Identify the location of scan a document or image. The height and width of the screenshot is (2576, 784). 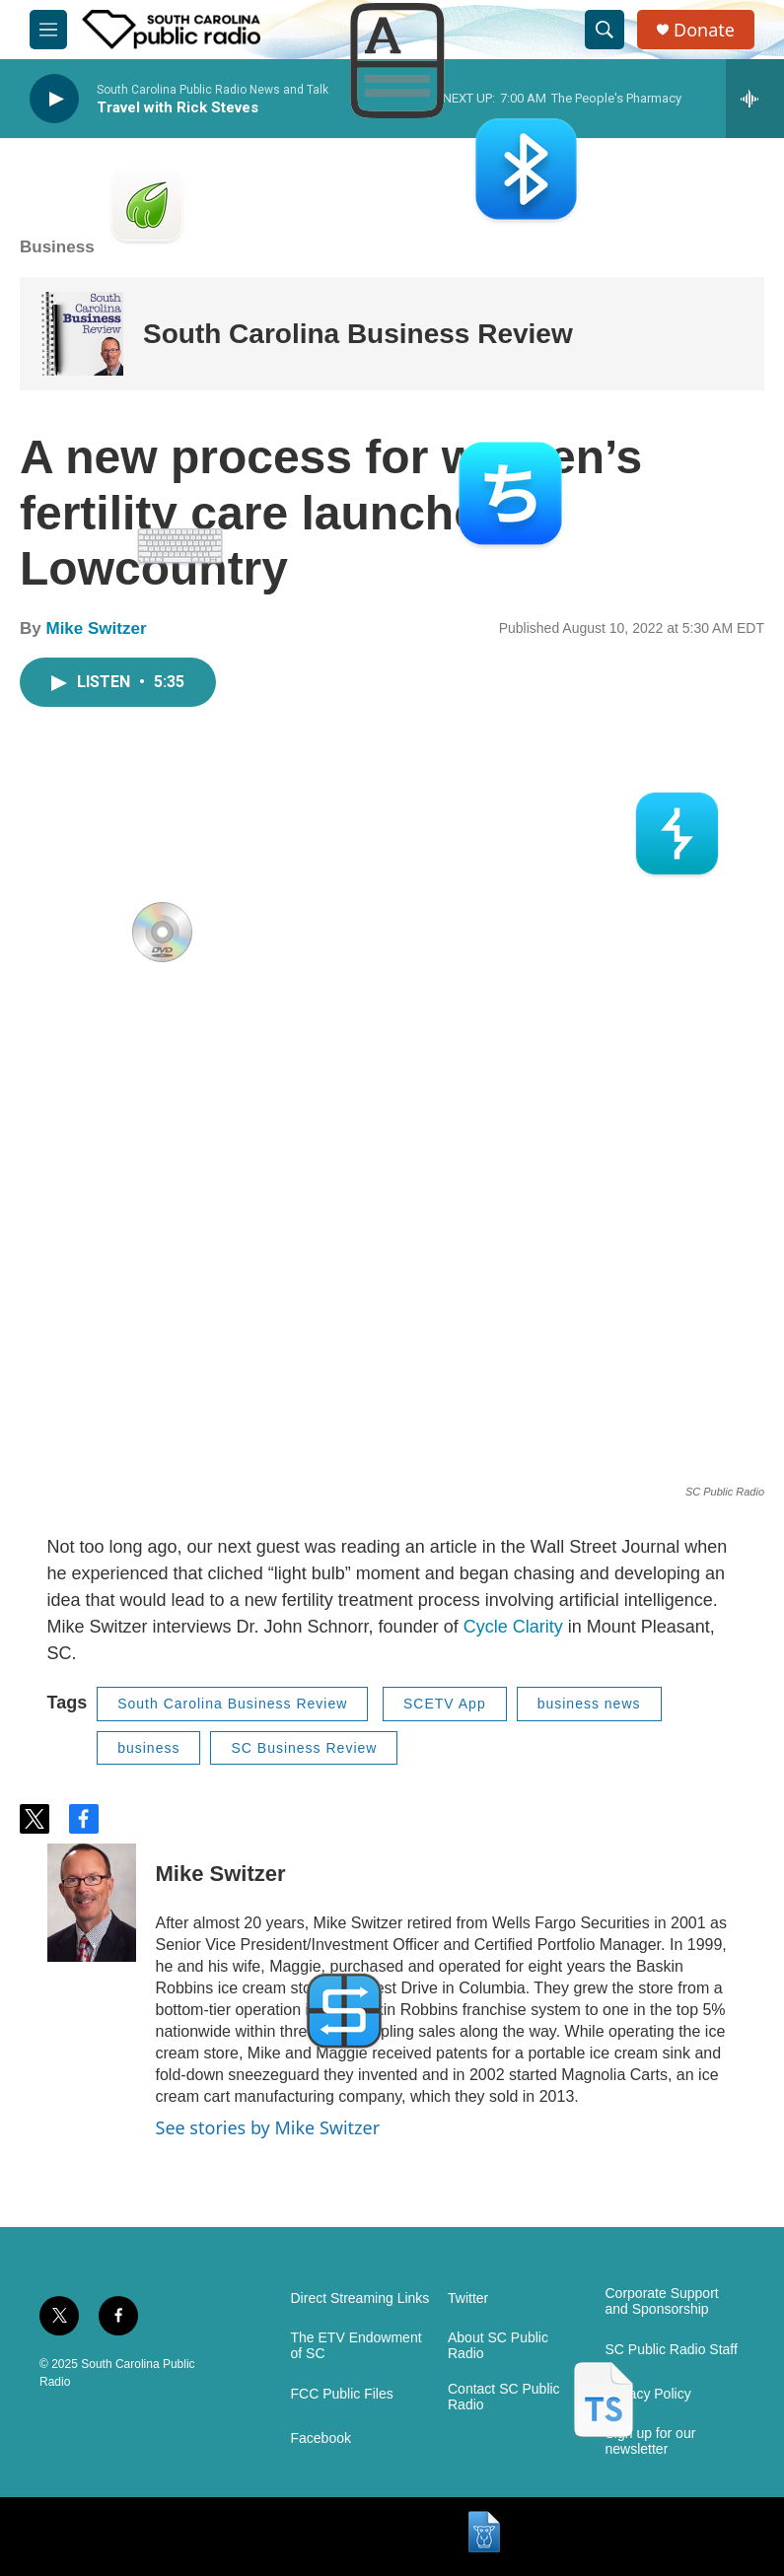
(400, 60).